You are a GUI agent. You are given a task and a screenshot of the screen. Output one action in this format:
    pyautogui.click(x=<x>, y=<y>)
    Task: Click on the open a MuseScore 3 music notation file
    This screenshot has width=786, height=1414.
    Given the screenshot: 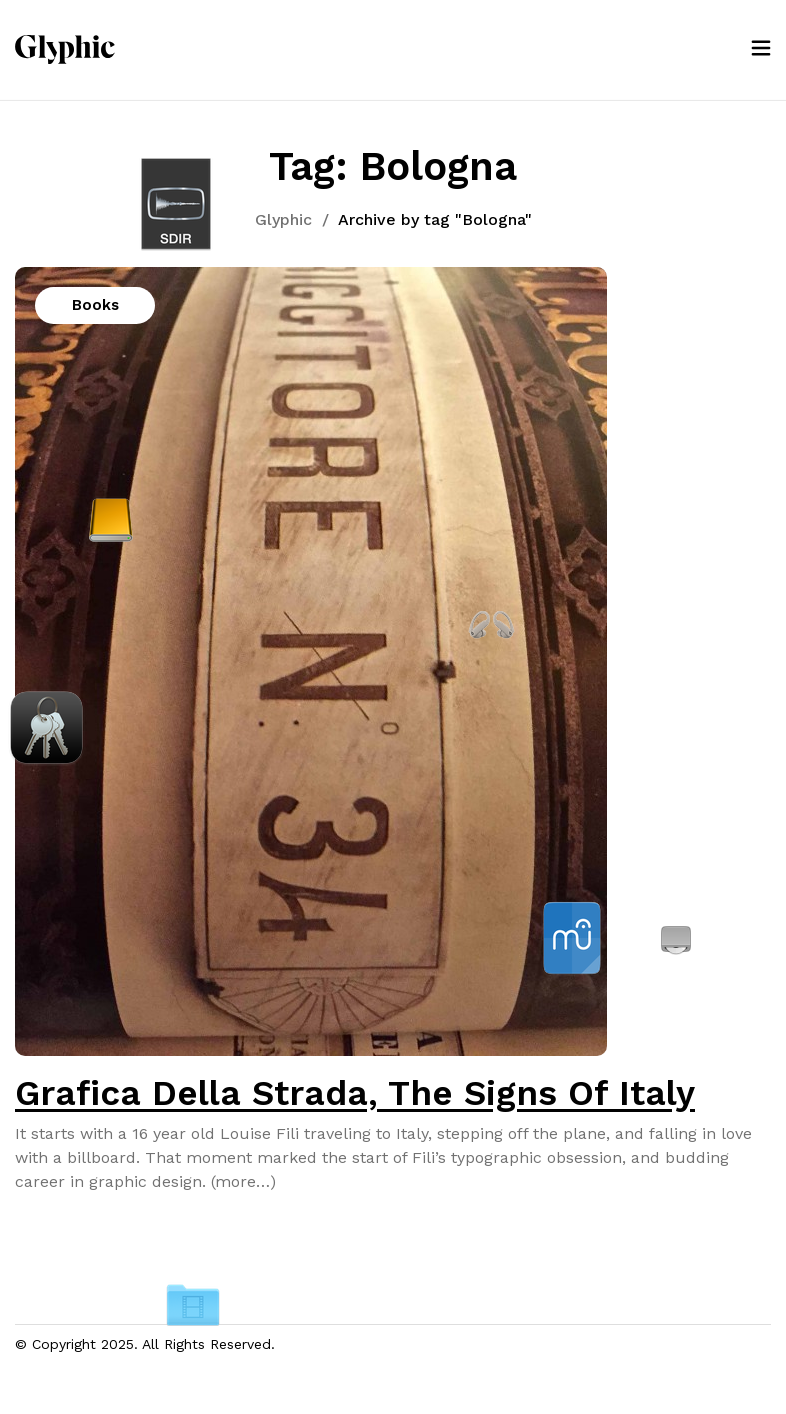 What is the action you would take?
    pyautogui.click(x=572, y=938)
    